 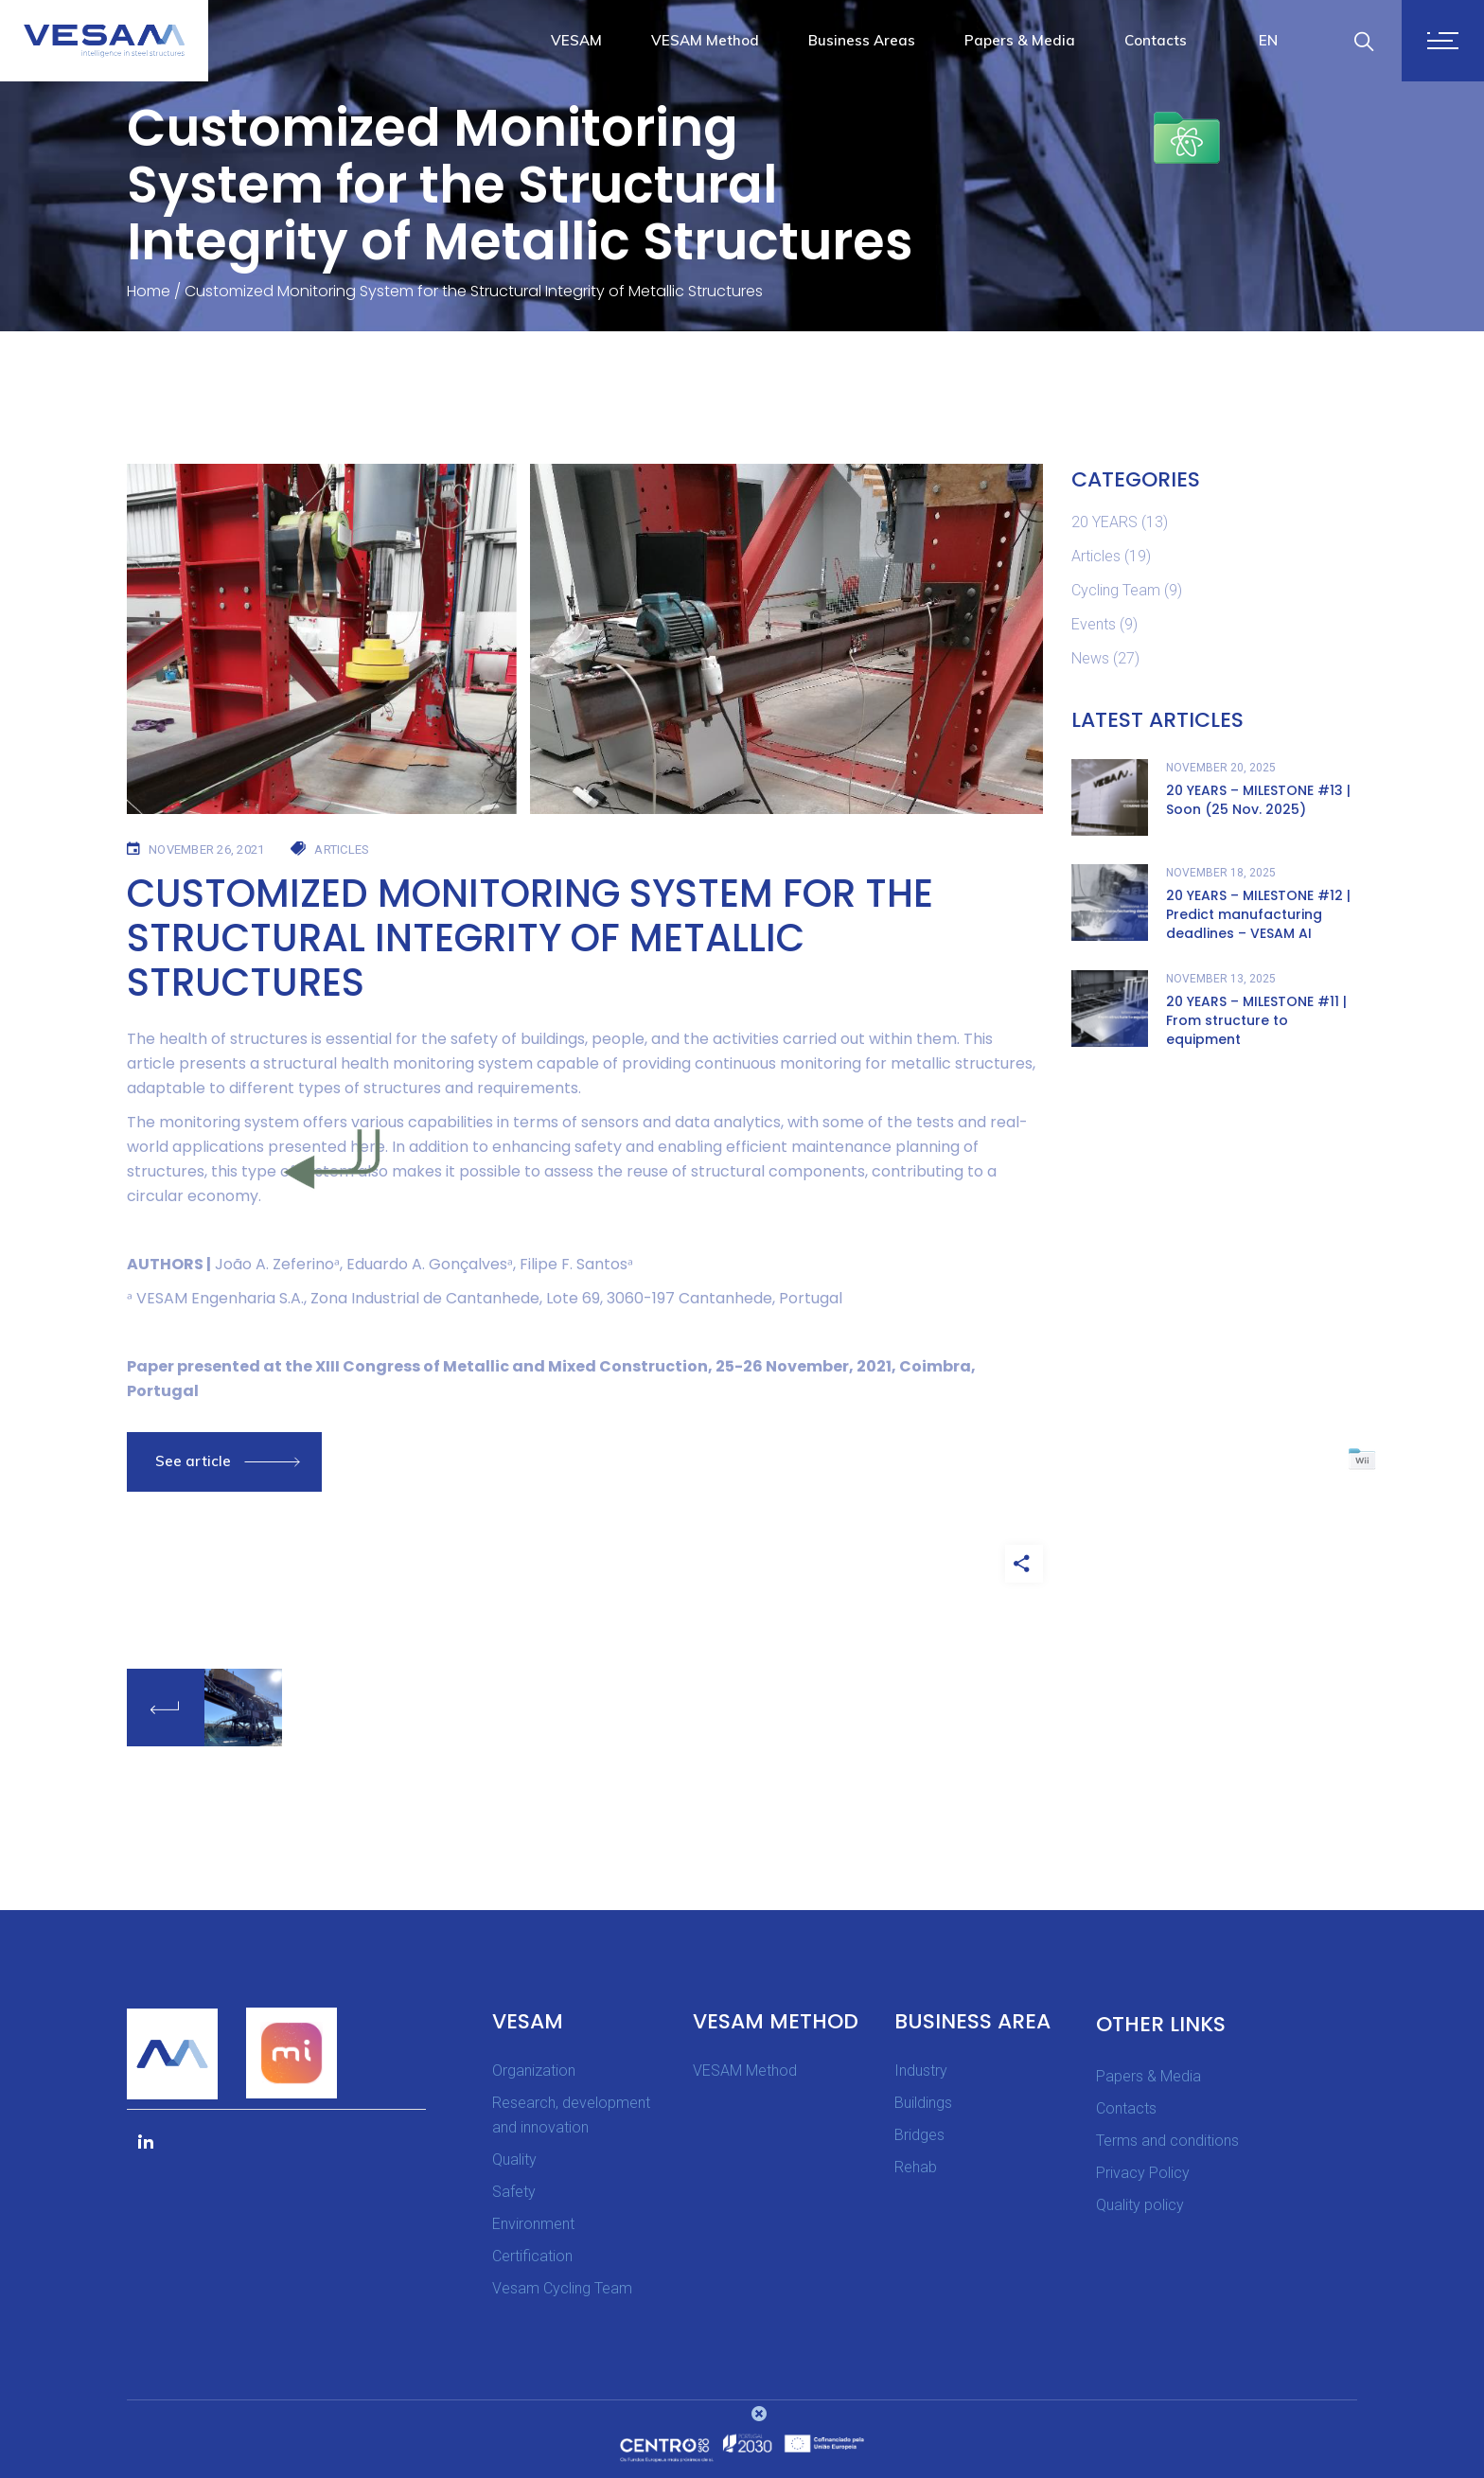 I want to click on reply to all recipients of an email, so click(x=330, y=1159).